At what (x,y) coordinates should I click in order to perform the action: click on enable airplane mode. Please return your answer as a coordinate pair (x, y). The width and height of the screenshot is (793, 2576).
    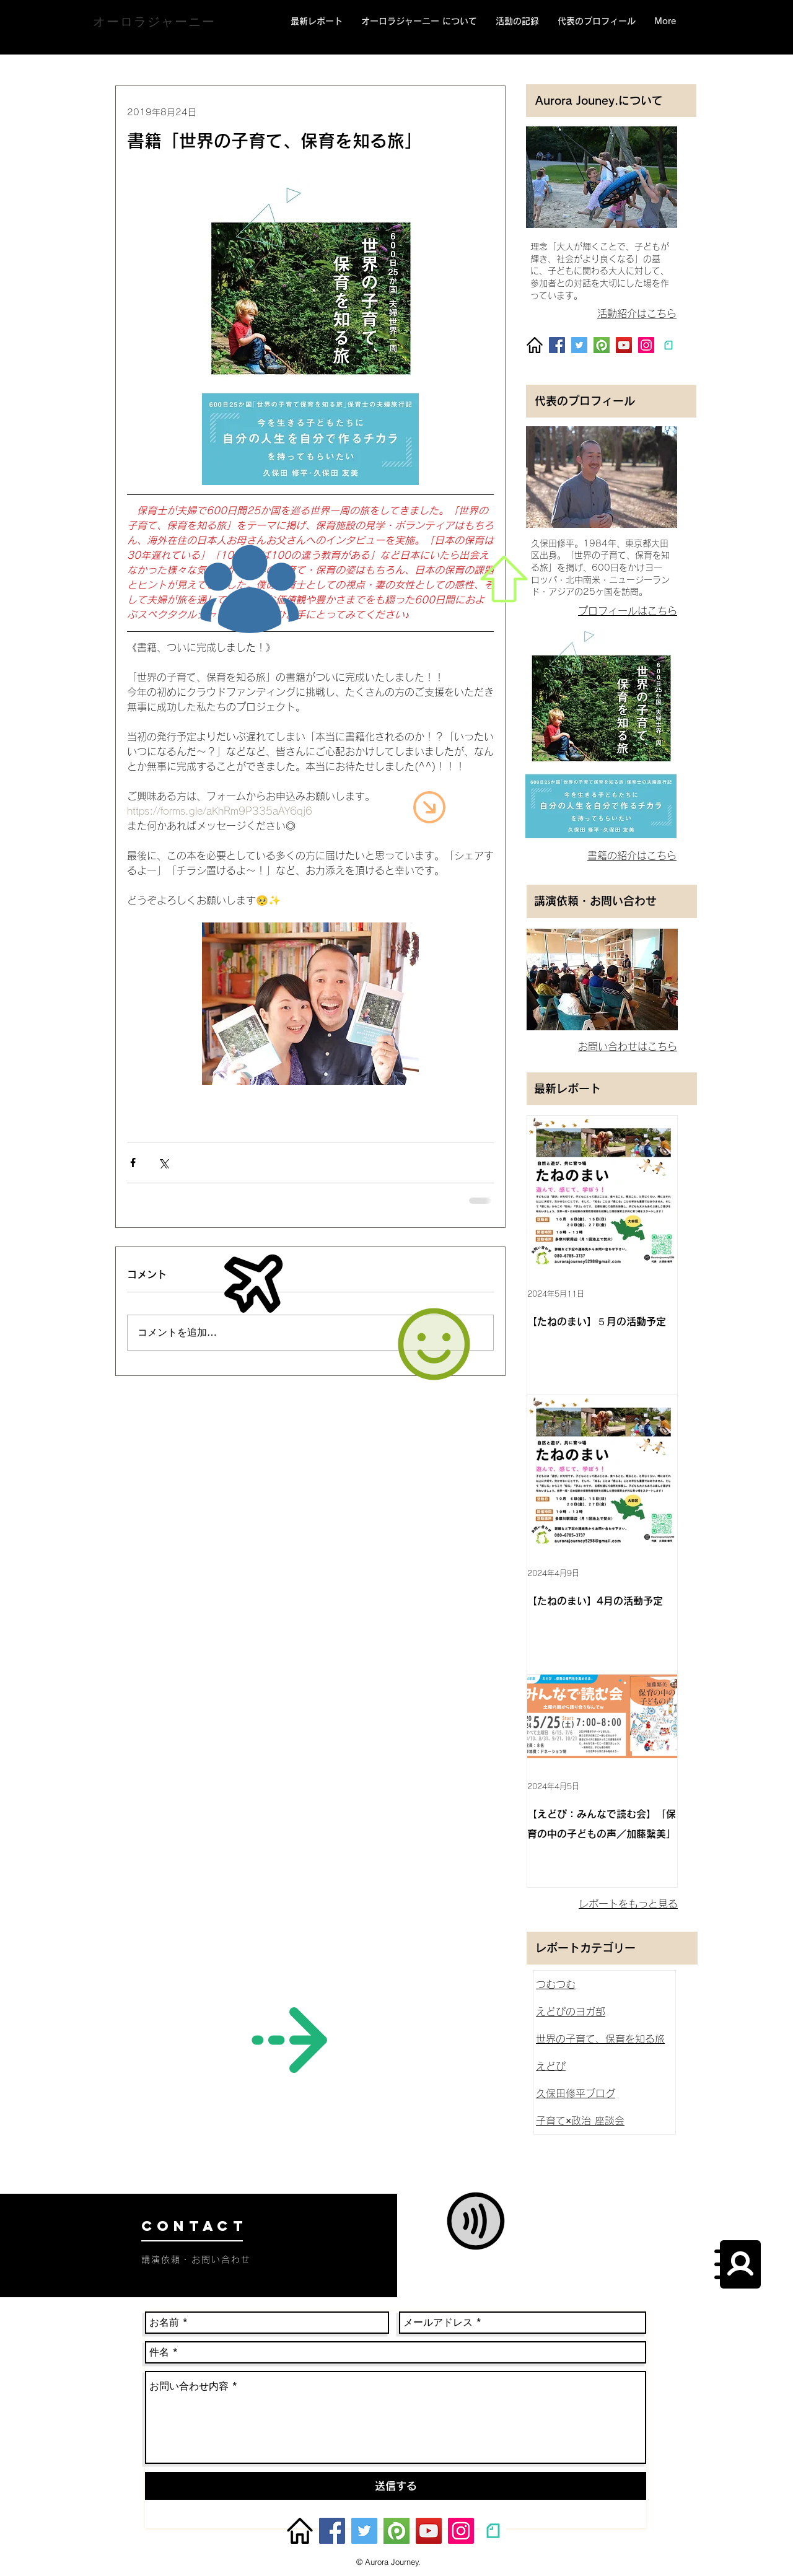
    Looking at the image, I should click on (255, 1282).